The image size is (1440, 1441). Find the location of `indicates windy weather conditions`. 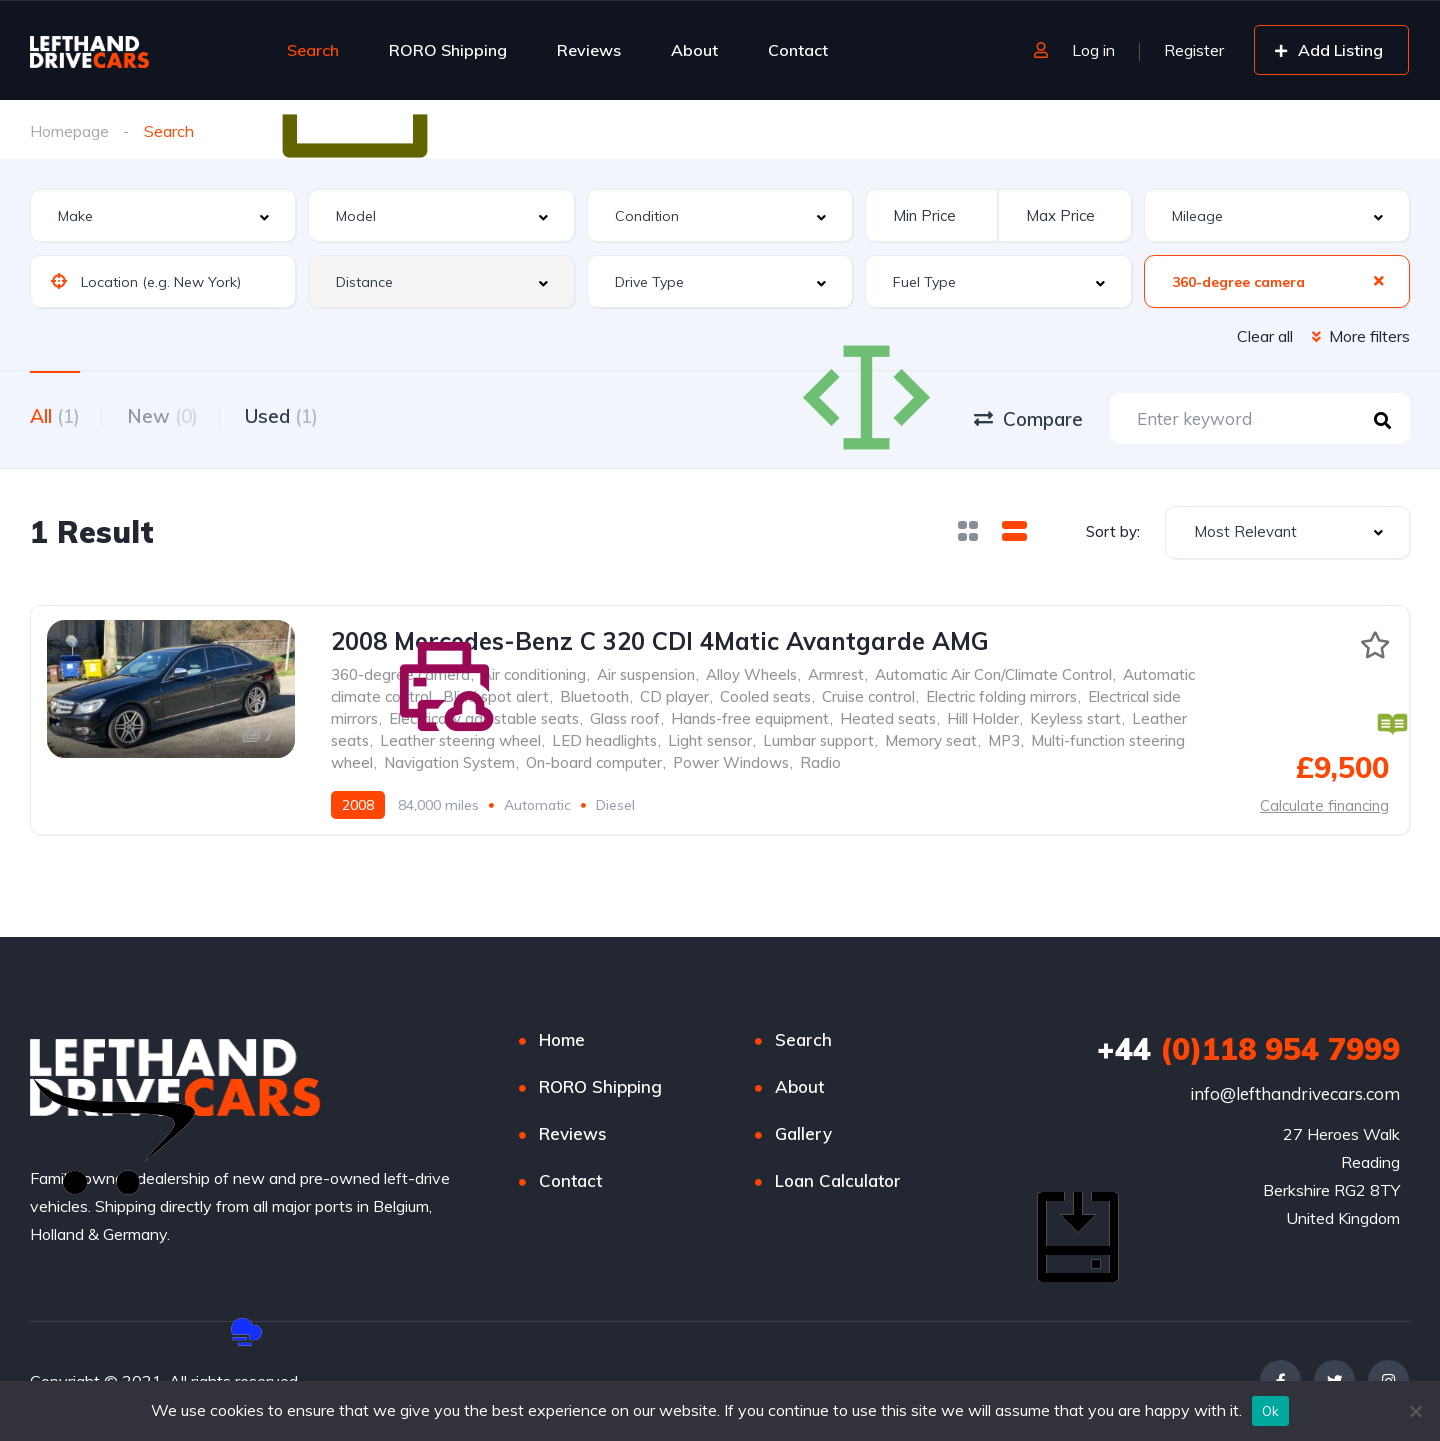

indicates windy weather conditions is located at coordinates (246, 1330).